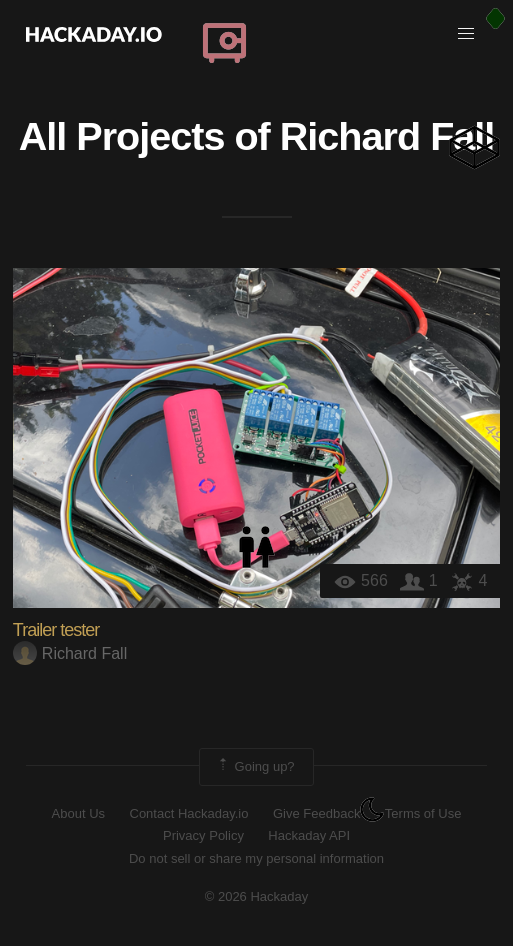  I want to click on access secure storage or vault, so click(224, 41).